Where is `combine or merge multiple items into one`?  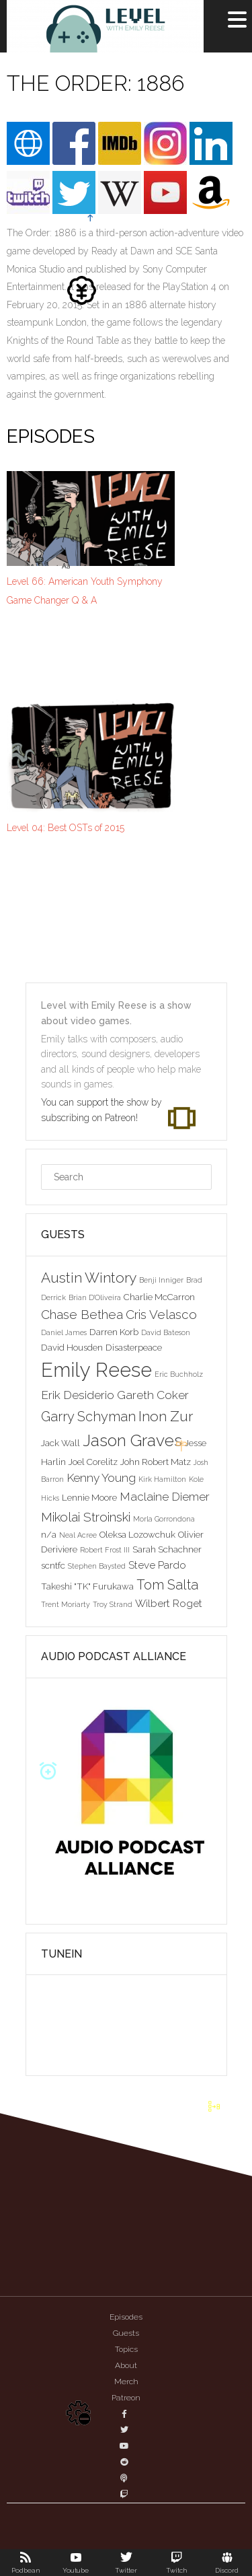 combine or merge multiple items into one is located at coordinates (214, 2106).